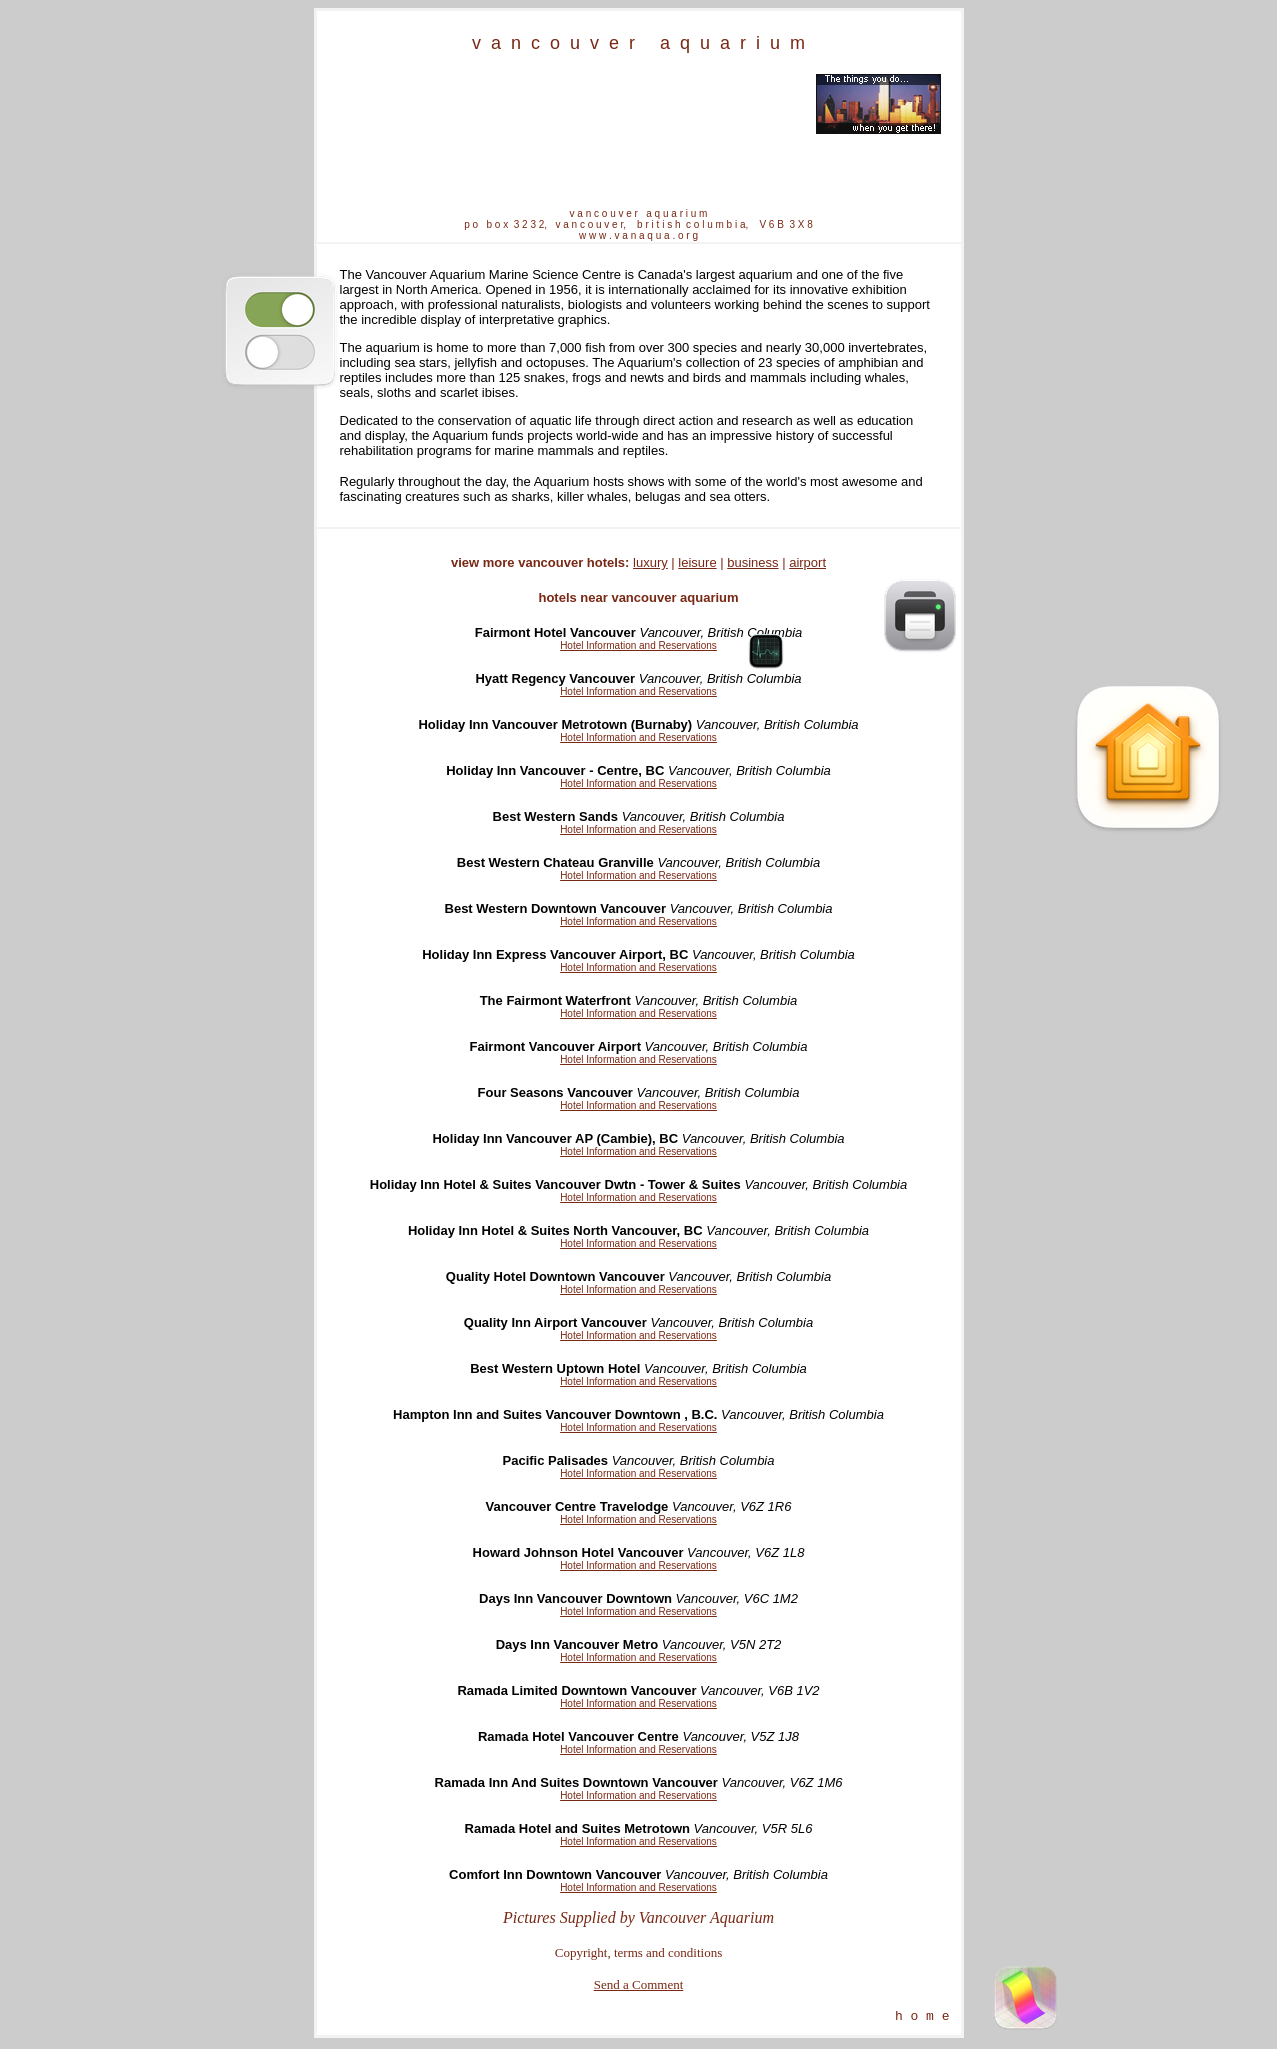 The width and height of the screenshot is (1277, 2049). I want to click on open print center to manage print jobs, so click(920, 615).